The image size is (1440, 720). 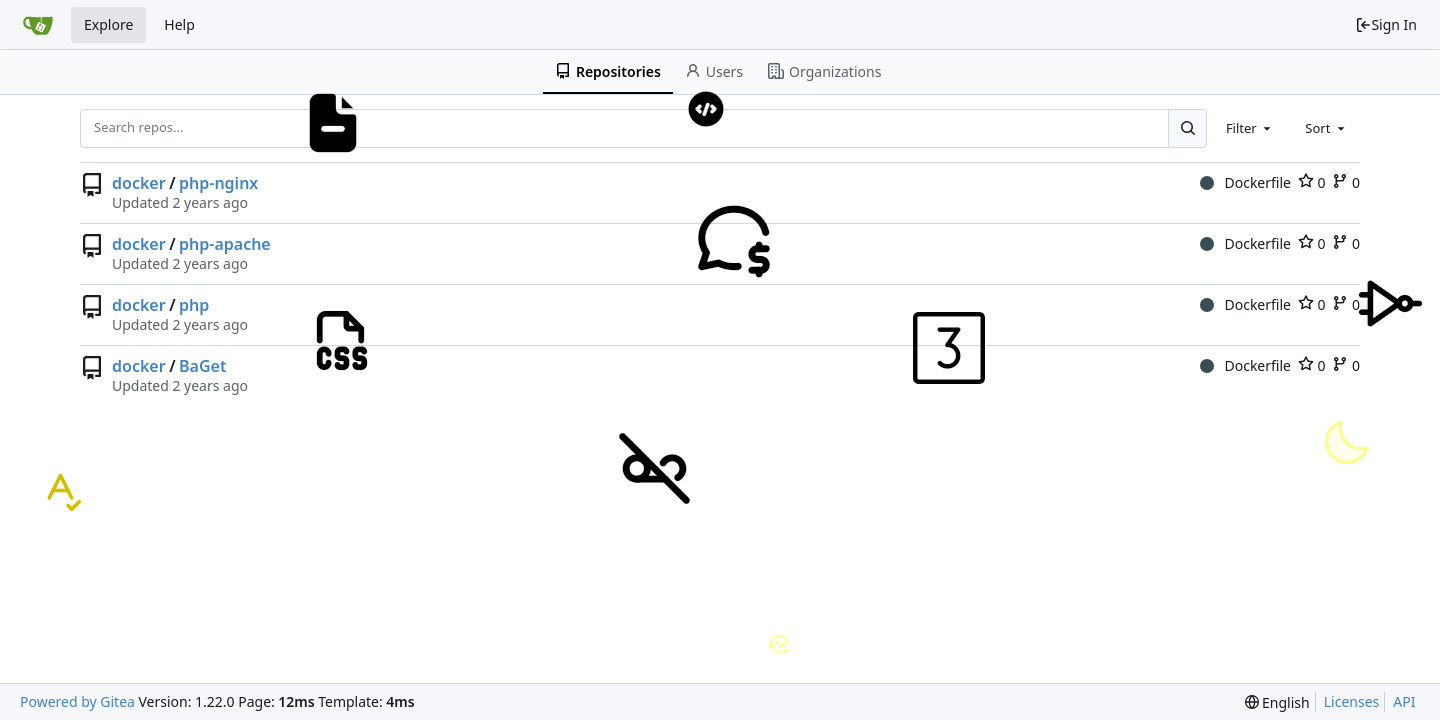 I want to click on represents a logic NOT gate in circuit design, so click(x=1390, y=303).